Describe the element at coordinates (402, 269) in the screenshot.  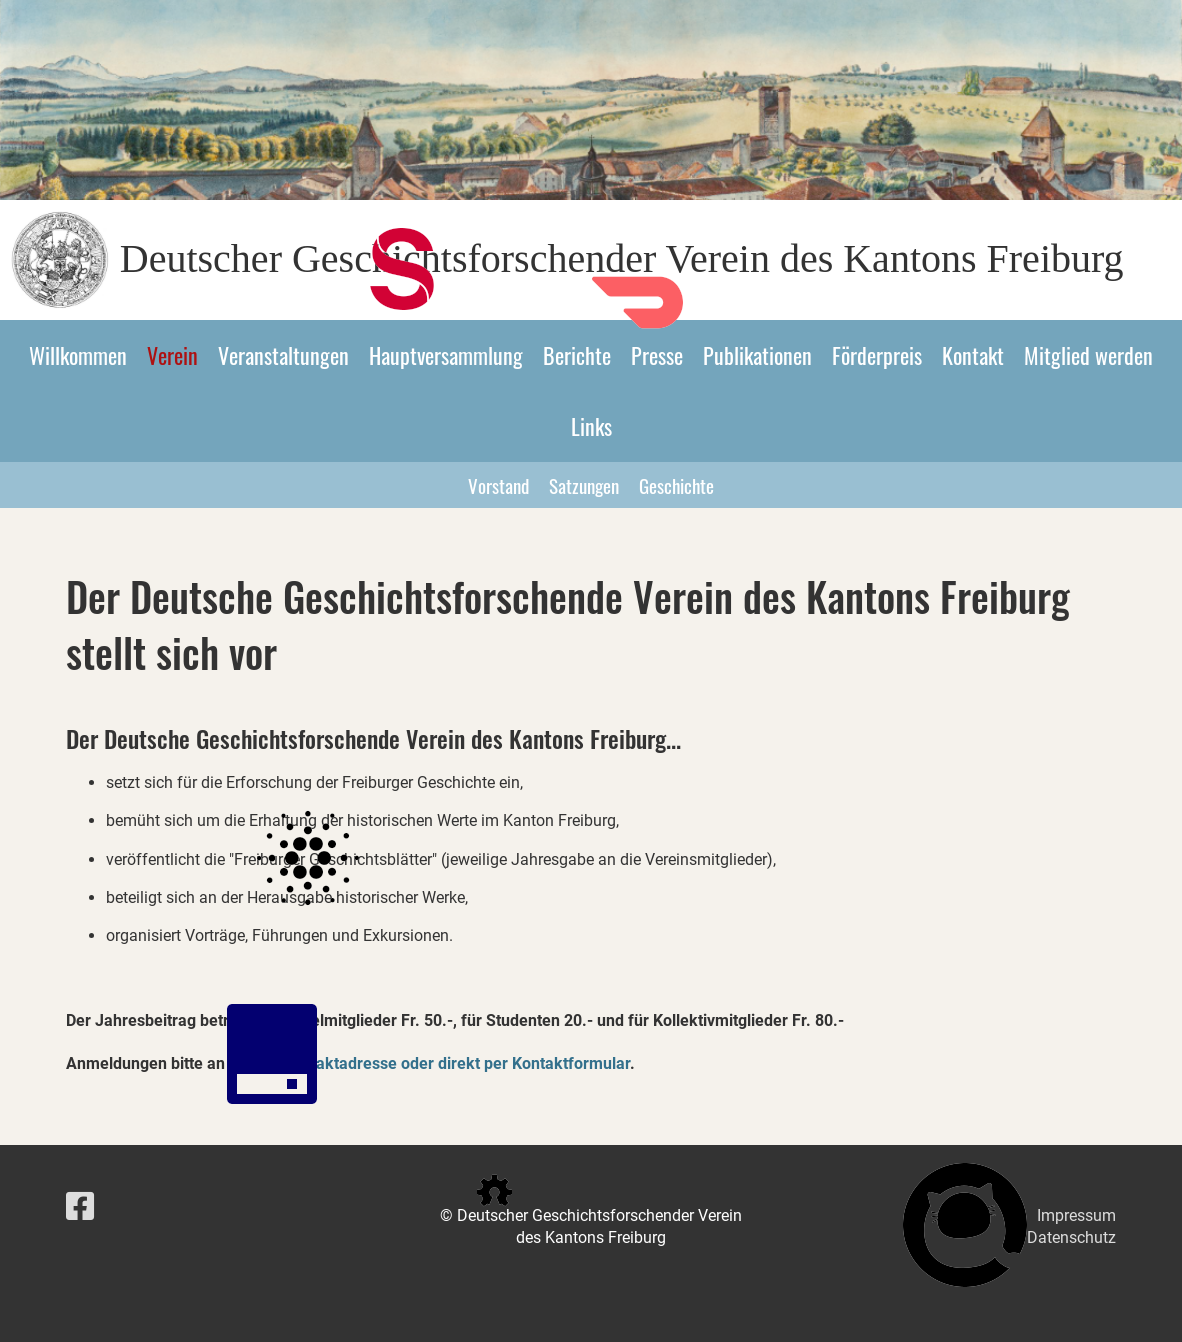
I see `navigate to Sanity CMS integration` at that location.